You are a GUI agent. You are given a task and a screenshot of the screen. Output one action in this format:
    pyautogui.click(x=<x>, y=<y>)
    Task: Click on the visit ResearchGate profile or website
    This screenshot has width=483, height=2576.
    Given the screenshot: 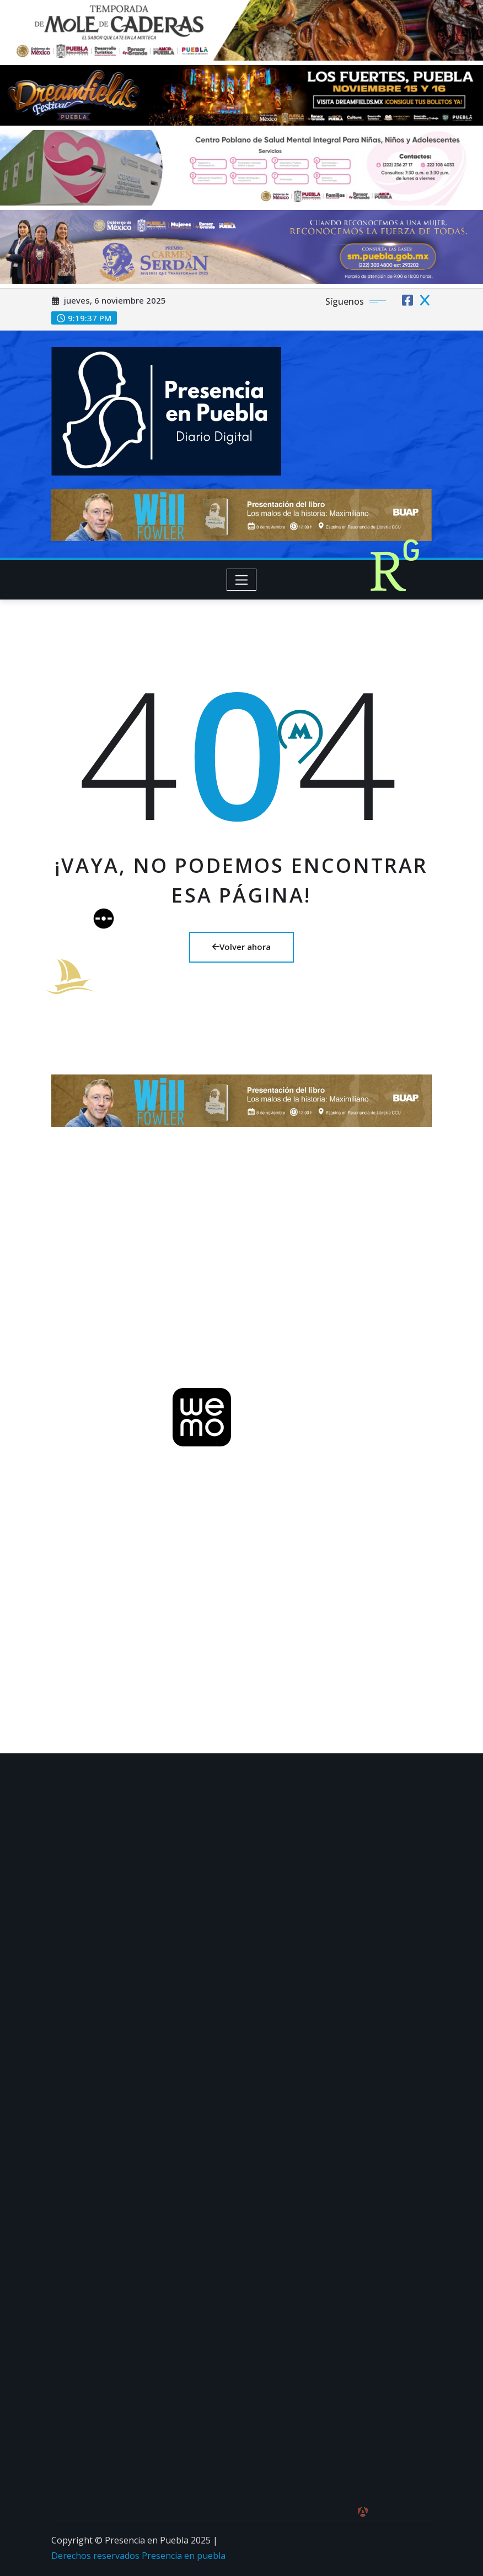 What is the action you would take?
    pyautogui.click(x=395, y=565)
    